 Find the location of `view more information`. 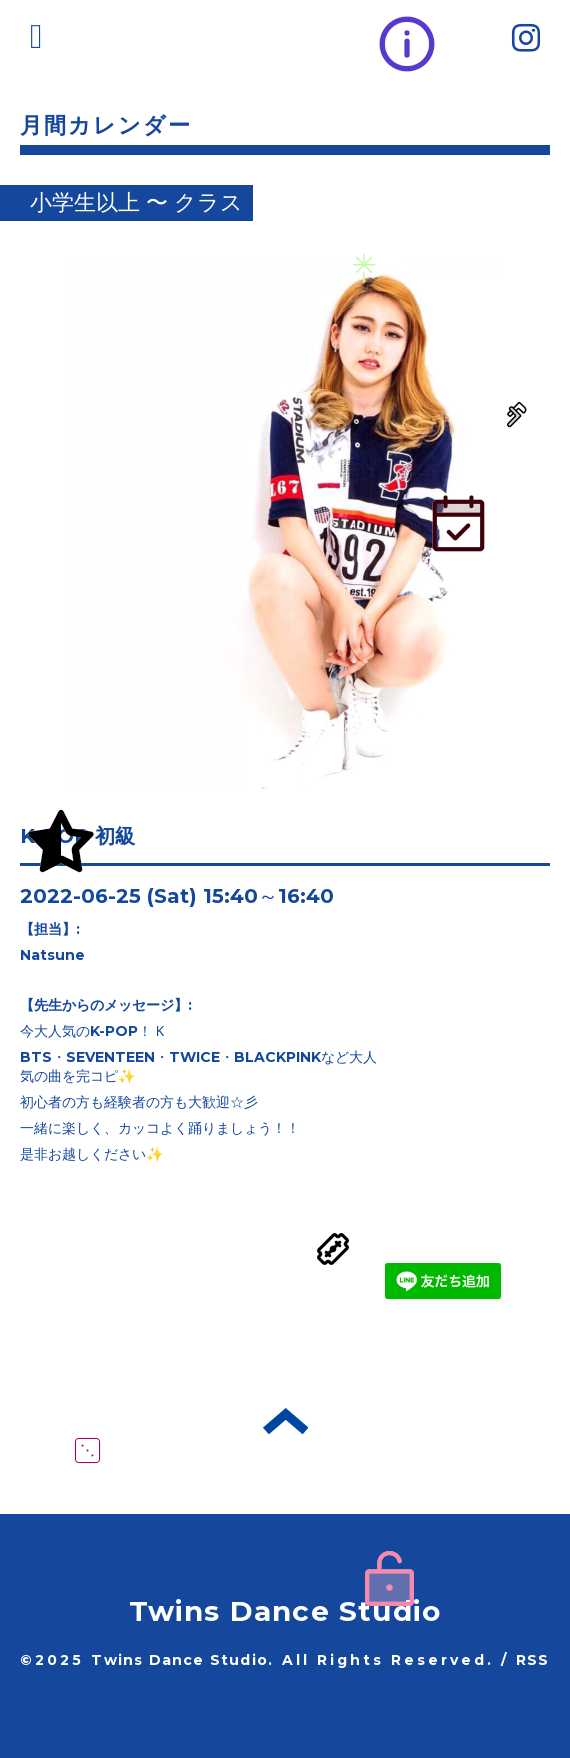

view more information is located at coordinates (407, 44).